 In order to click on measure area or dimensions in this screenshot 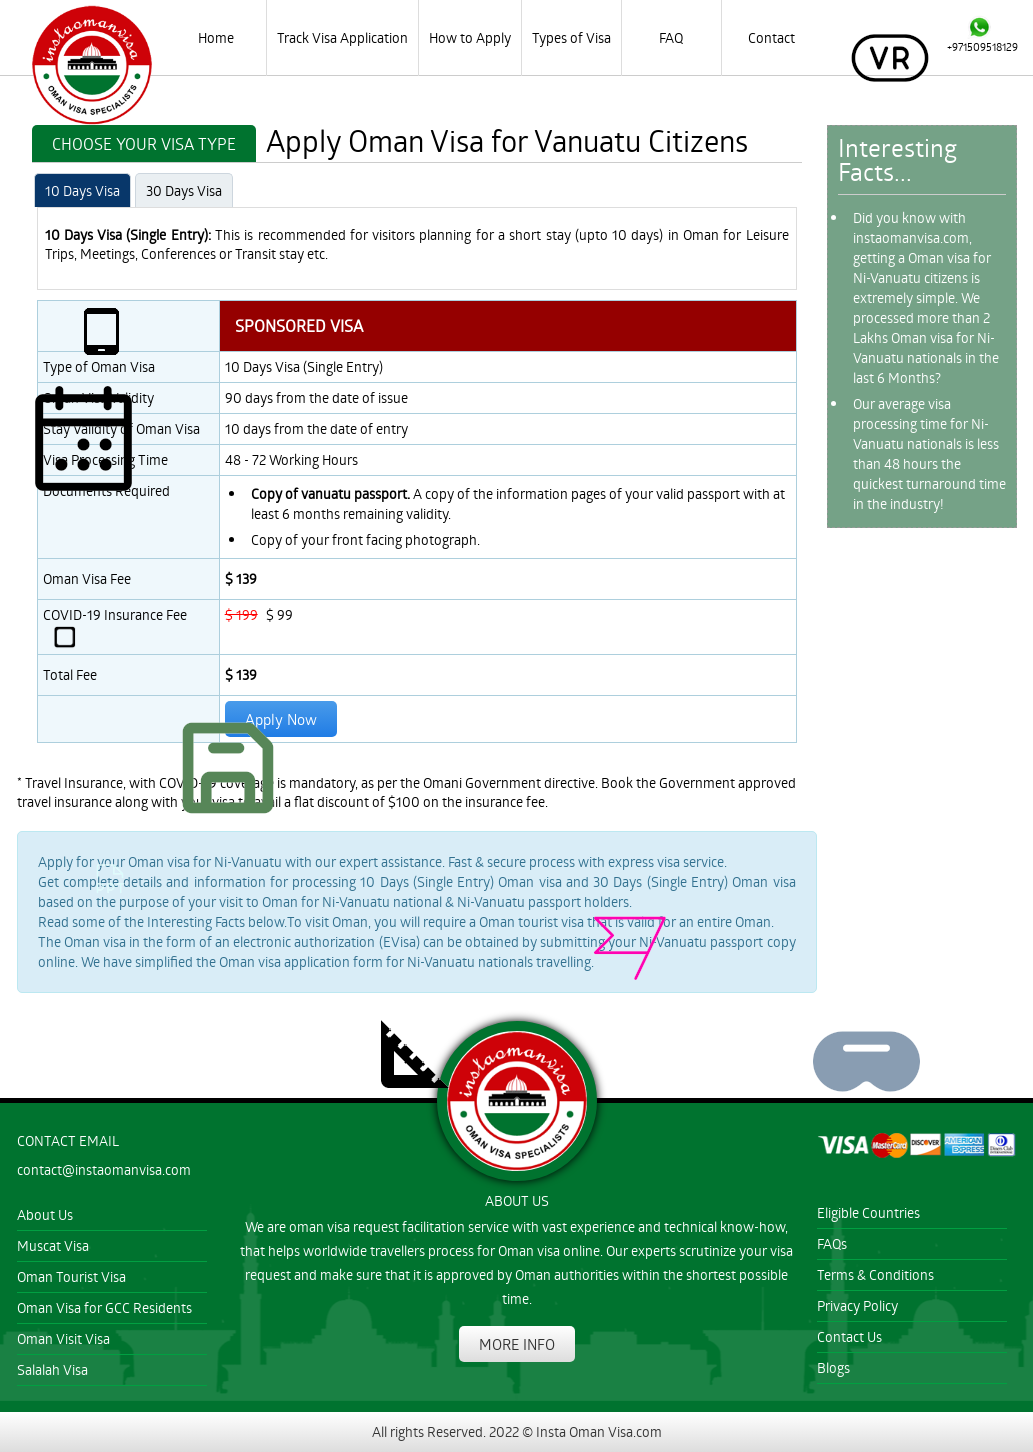, I will do `click(415, 1054)`.